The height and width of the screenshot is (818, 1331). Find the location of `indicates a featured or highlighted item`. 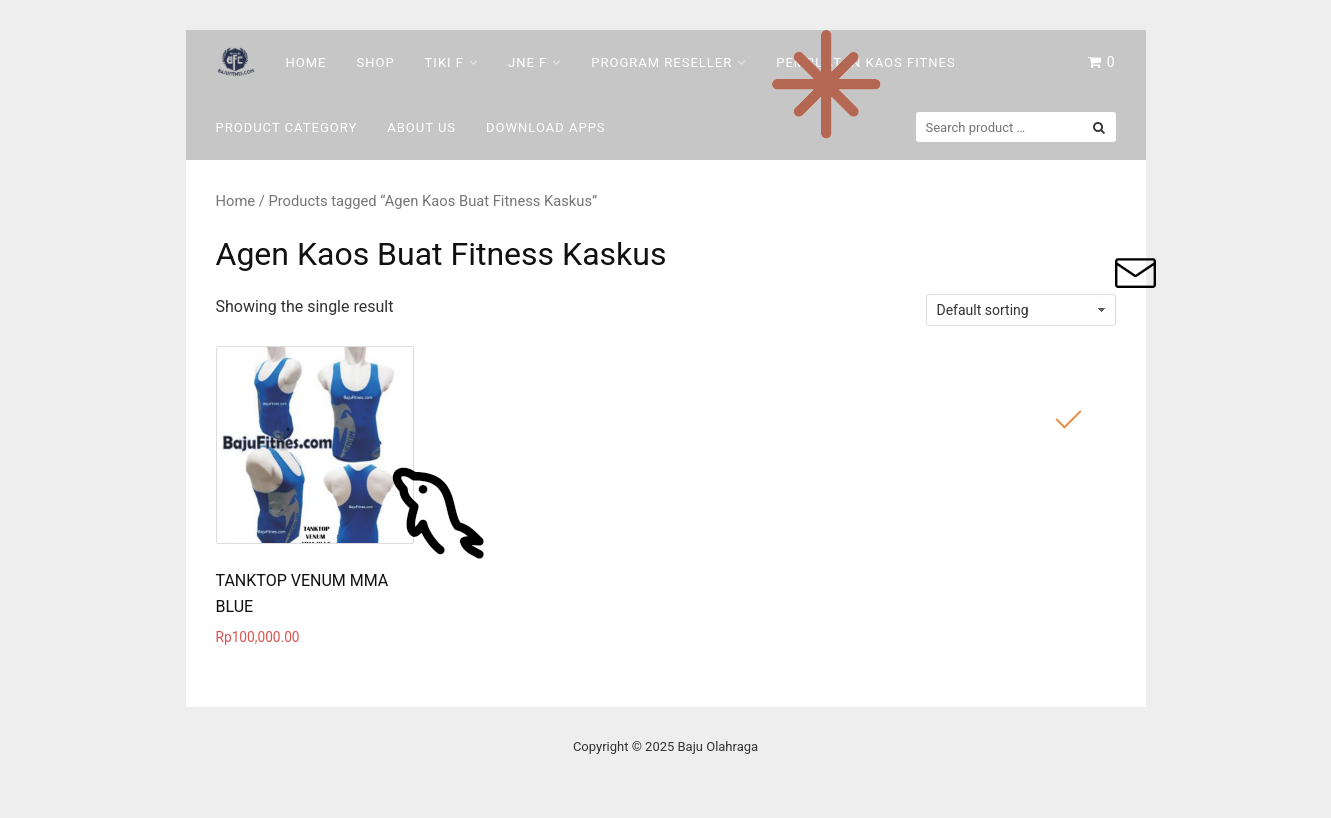

indicates a featured or highlighted item is located at coordinates (828, 86).